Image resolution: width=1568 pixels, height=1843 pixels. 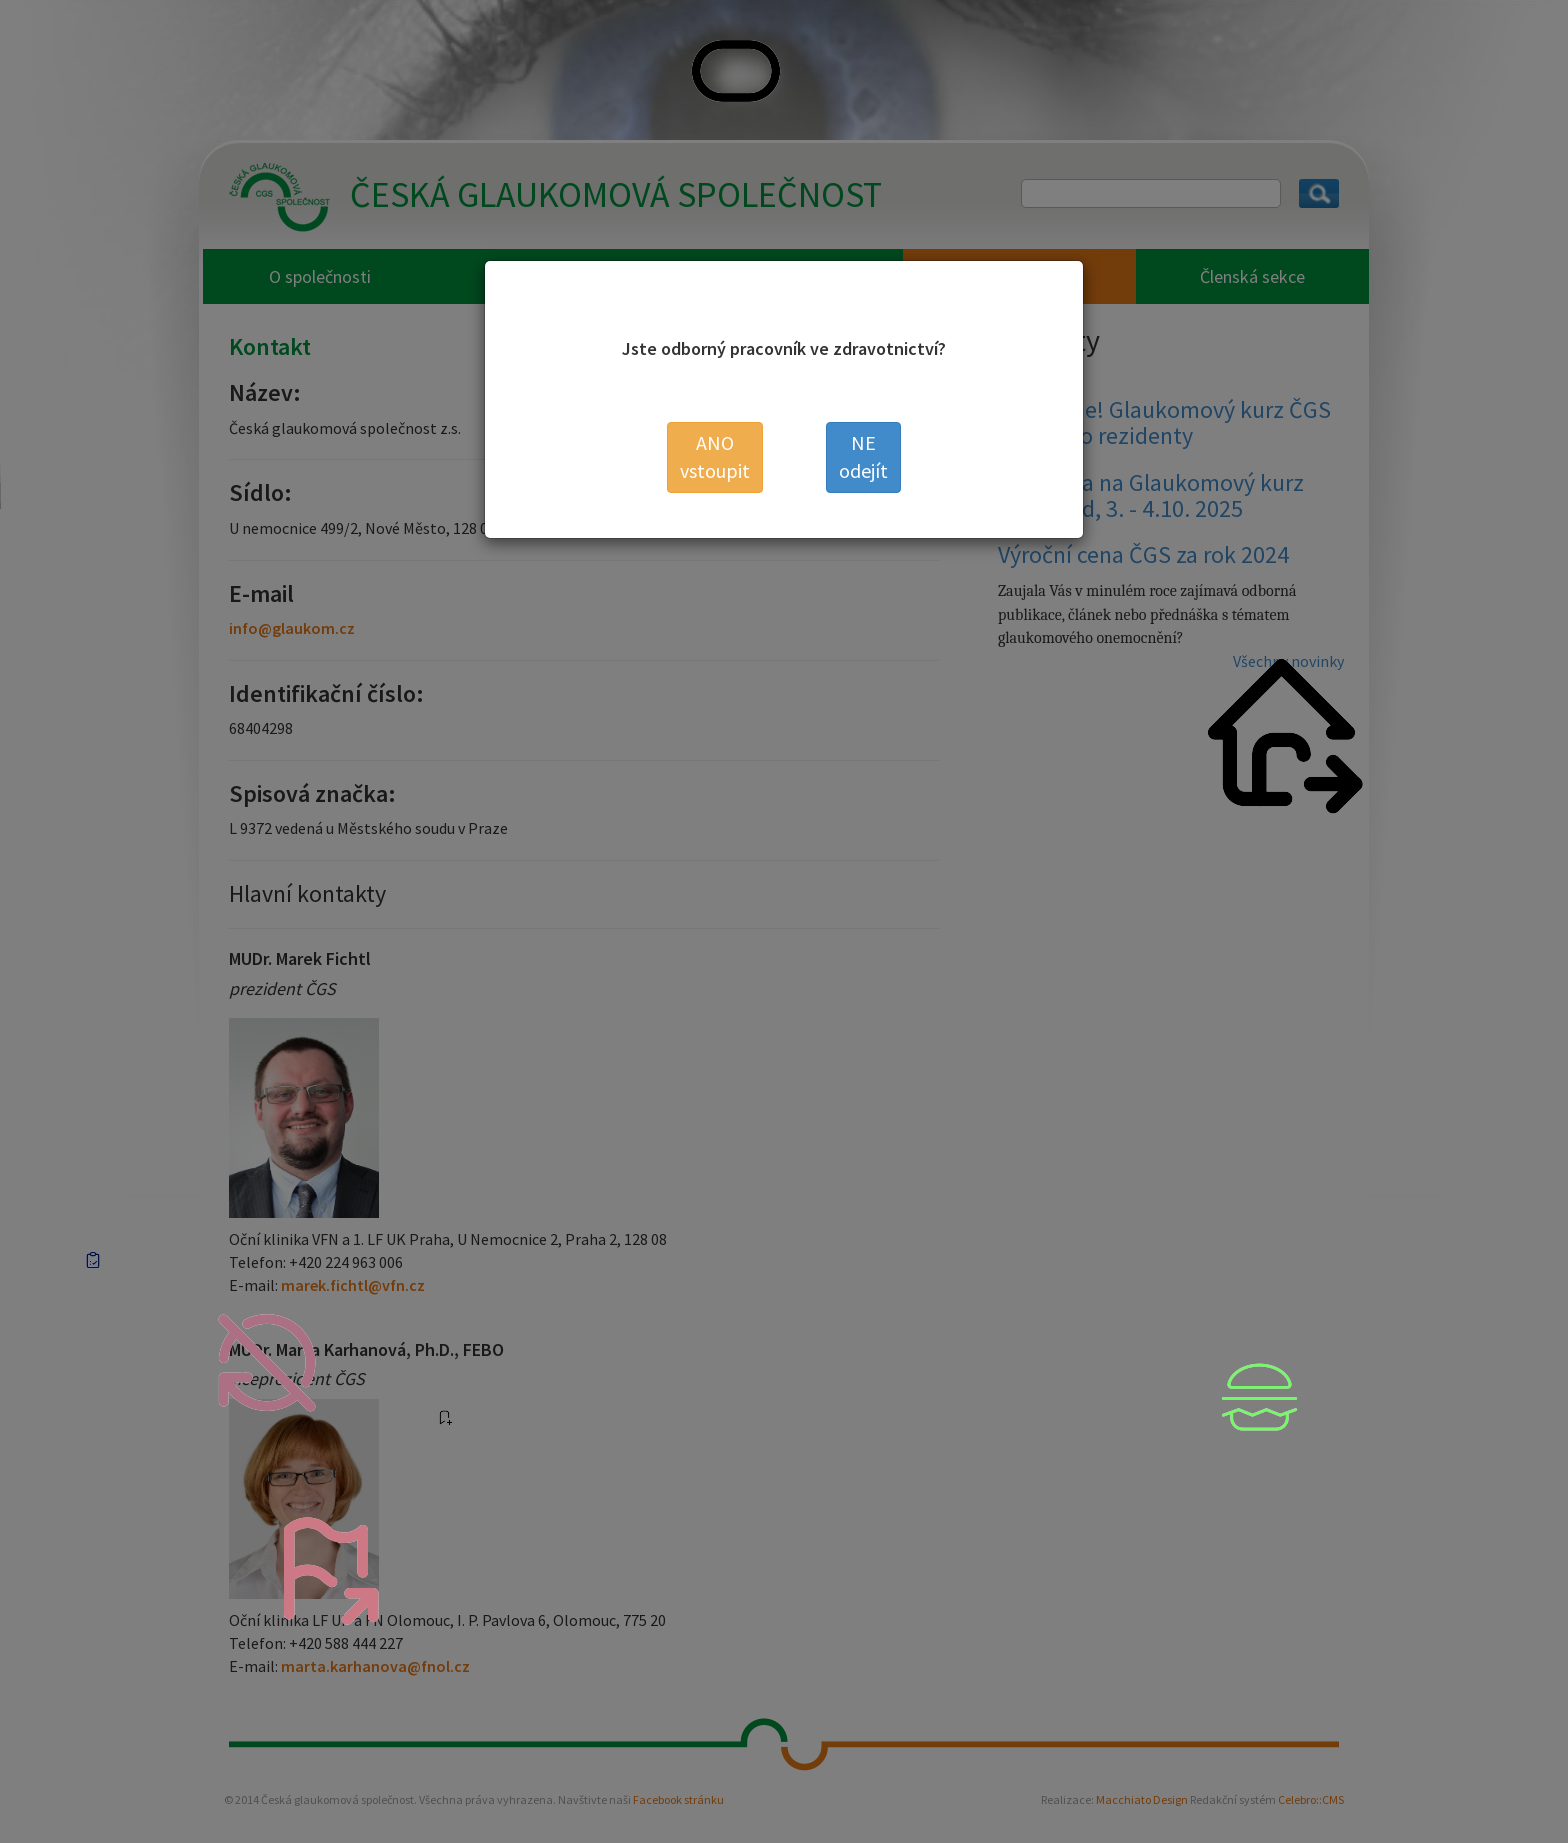 I want to click on disable browsing history tracking, so click(x=267, y=1363).